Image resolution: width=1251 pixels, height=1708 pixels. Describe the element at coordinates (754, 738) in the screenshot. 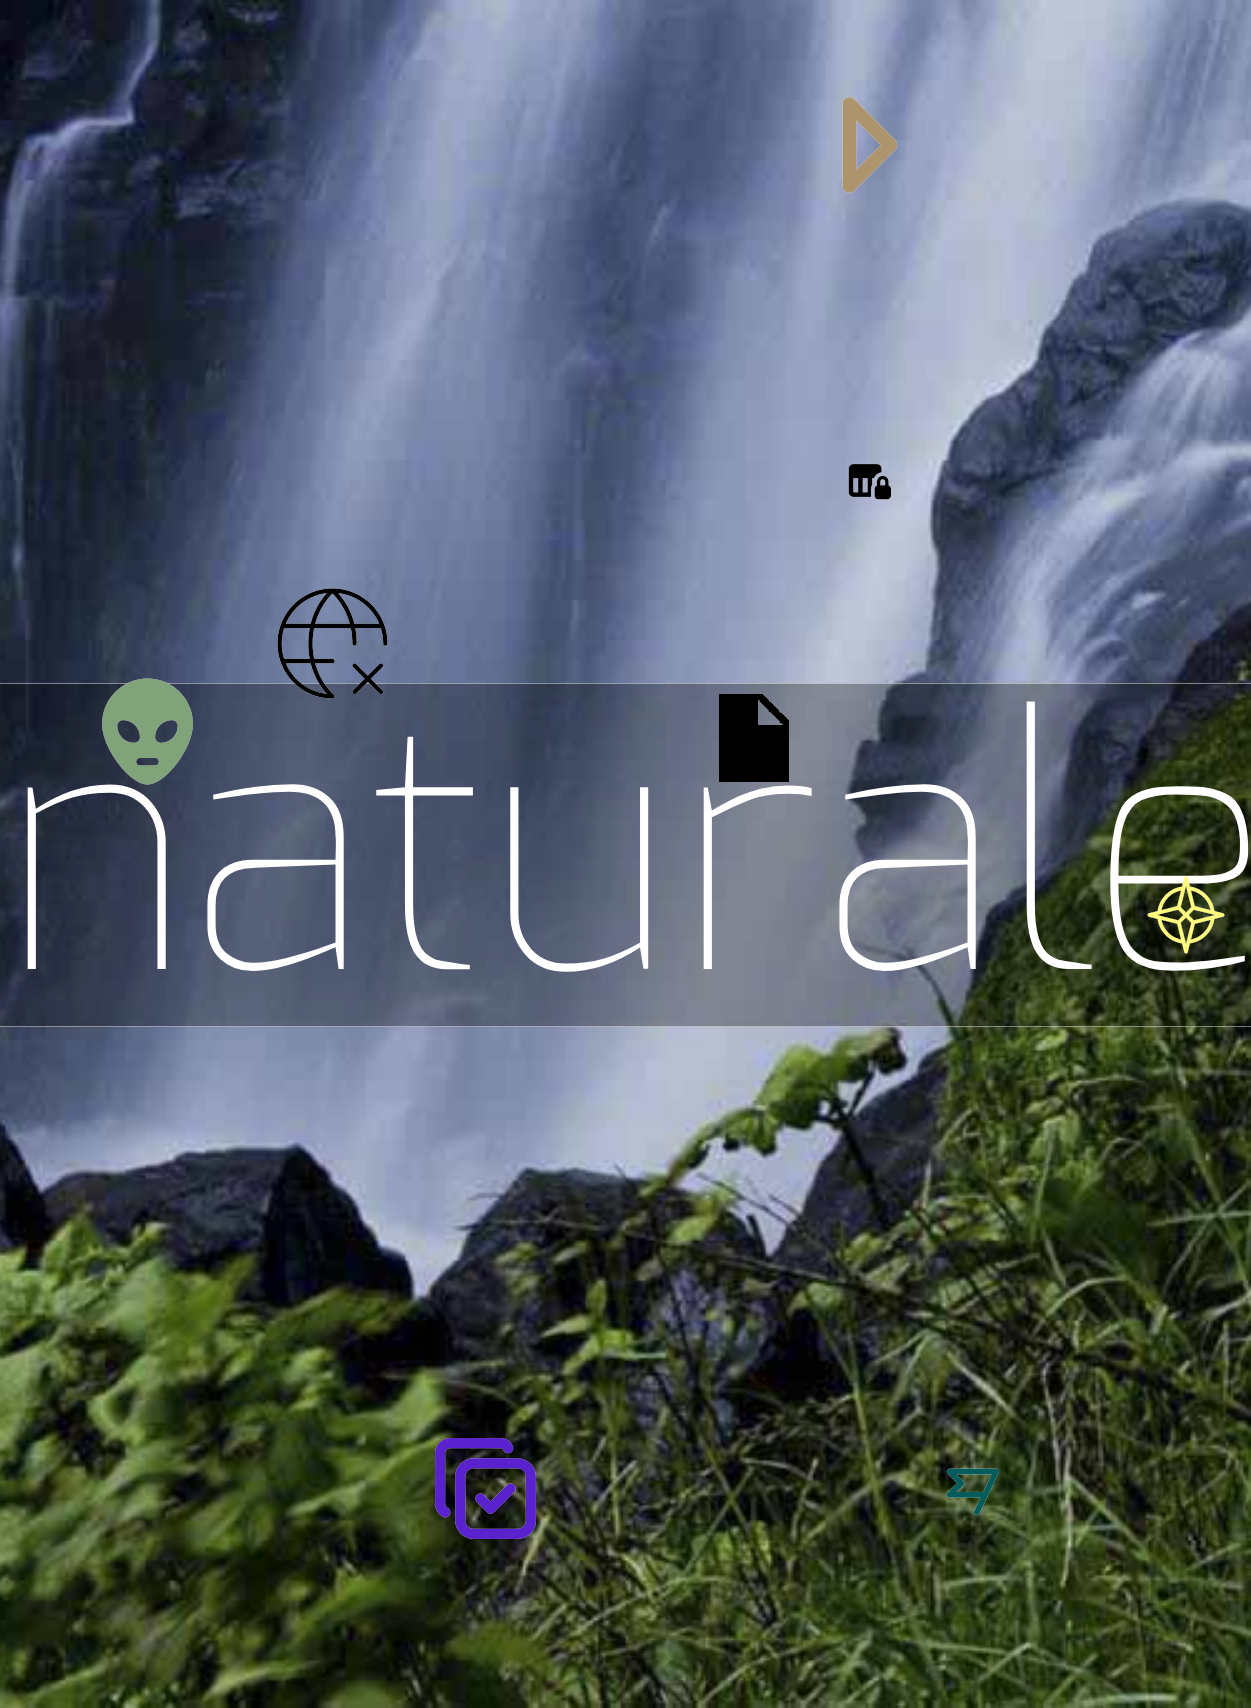

I see `insert or upload a file` at that location.